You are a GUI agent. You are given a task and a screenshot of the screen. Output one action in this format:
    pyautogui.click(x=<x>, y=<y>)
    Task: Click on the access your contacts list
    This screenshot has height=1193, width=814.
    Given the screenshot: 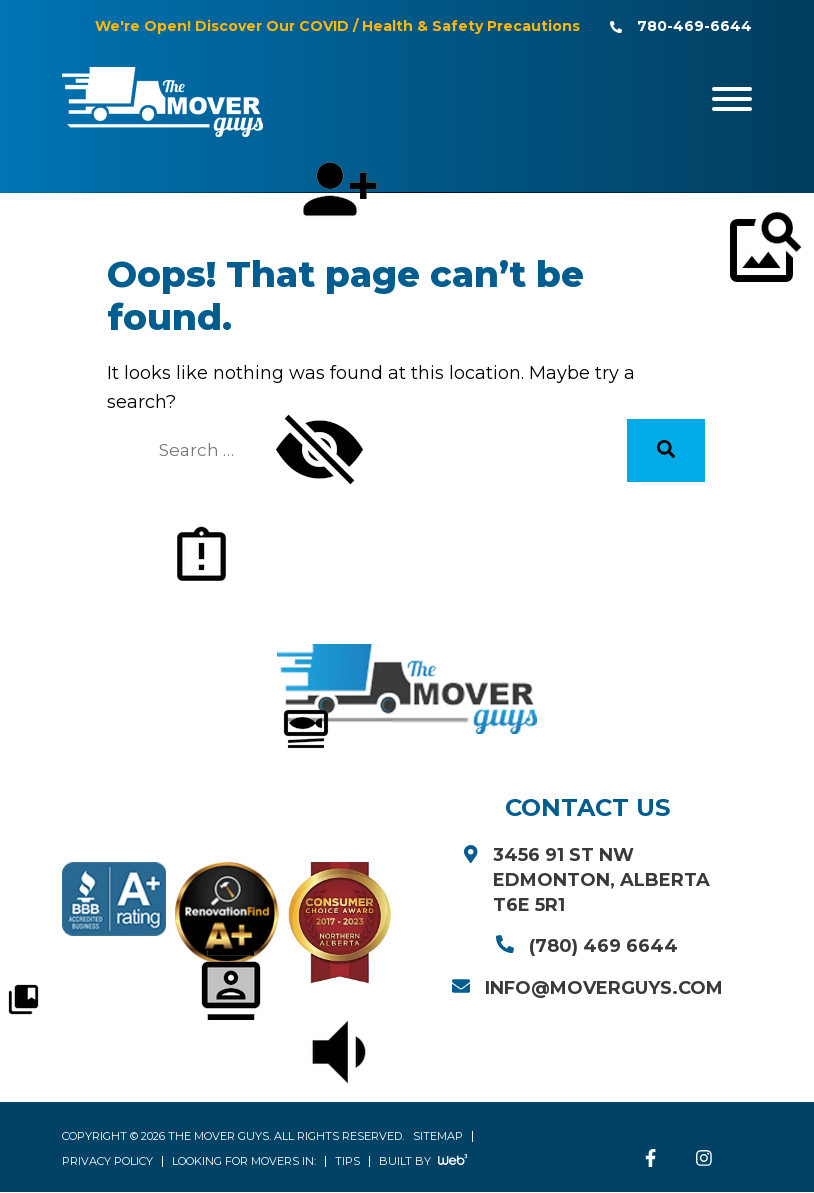 What is the action you would take?
    pyautogui.click(x=231, y=985)
    